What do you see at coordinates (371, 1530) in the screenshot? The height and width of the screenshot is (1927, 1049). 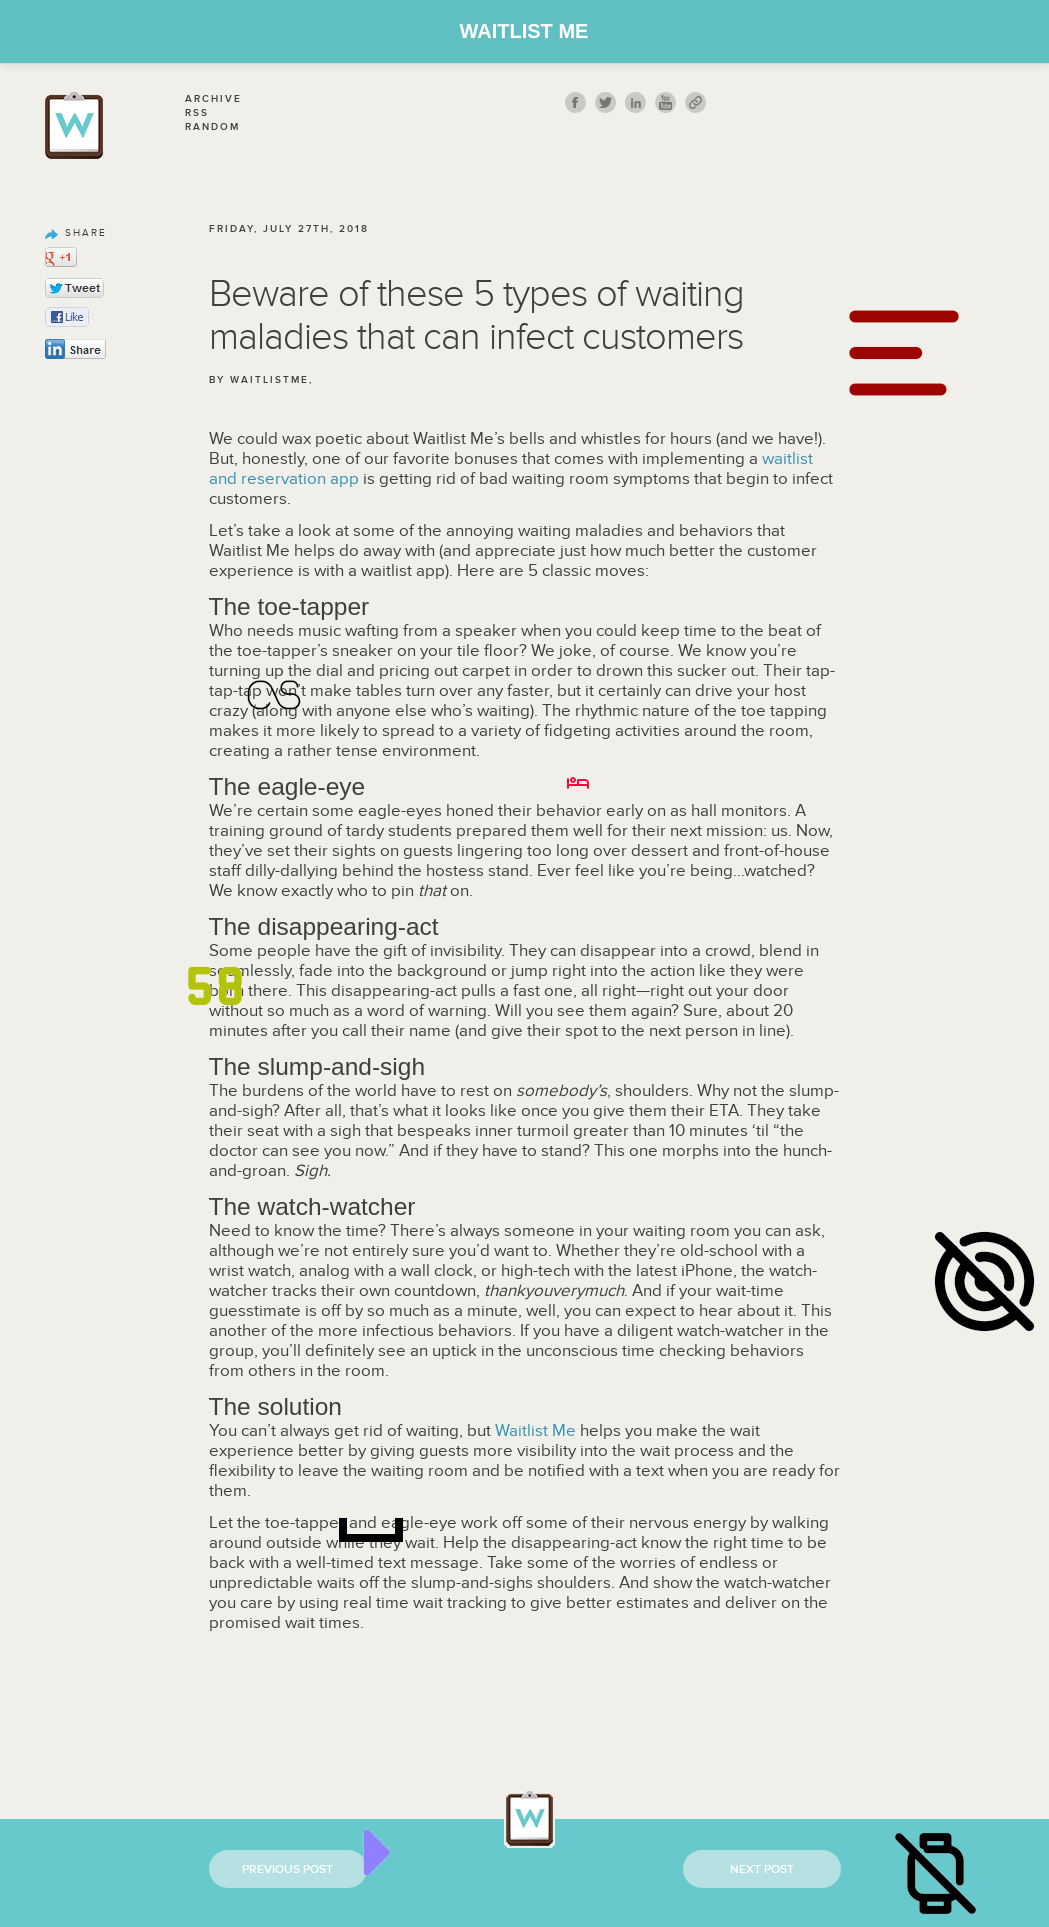 I see `insert a space character` at bounding box center [371, 1530].